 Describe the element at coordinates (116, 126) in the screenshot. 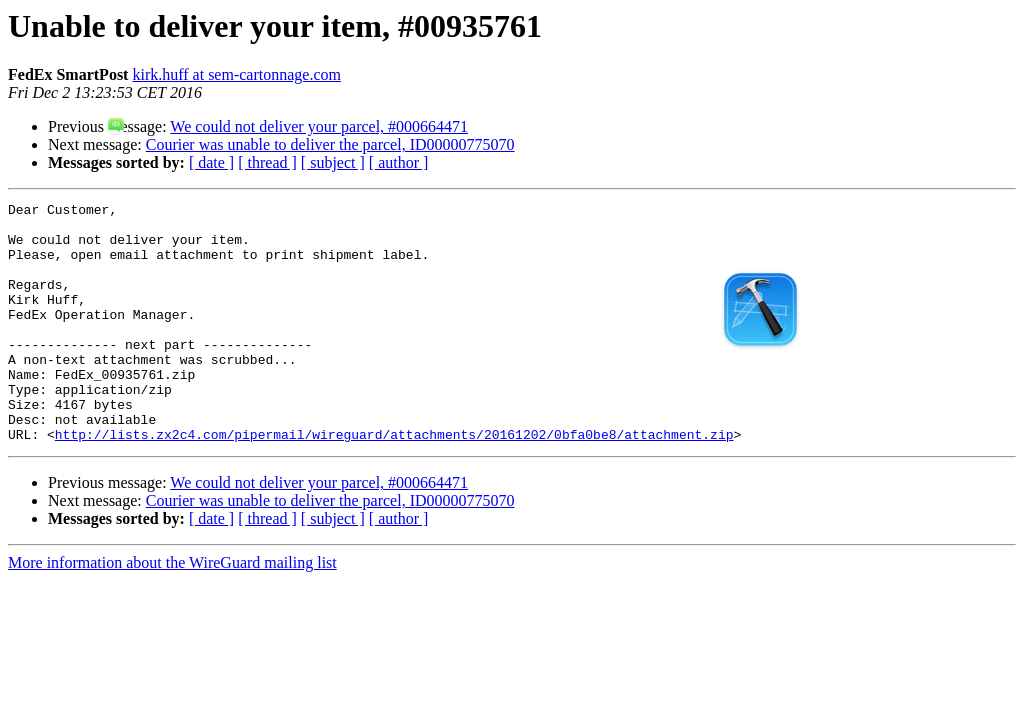

I see `open kmouth text-to-speech application` at that location.